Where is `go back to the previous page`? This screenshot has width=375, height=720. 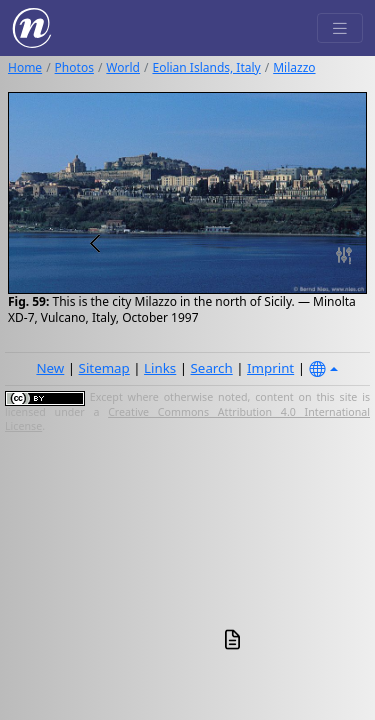 go back to the previous page is located at coordinates (95, 243).